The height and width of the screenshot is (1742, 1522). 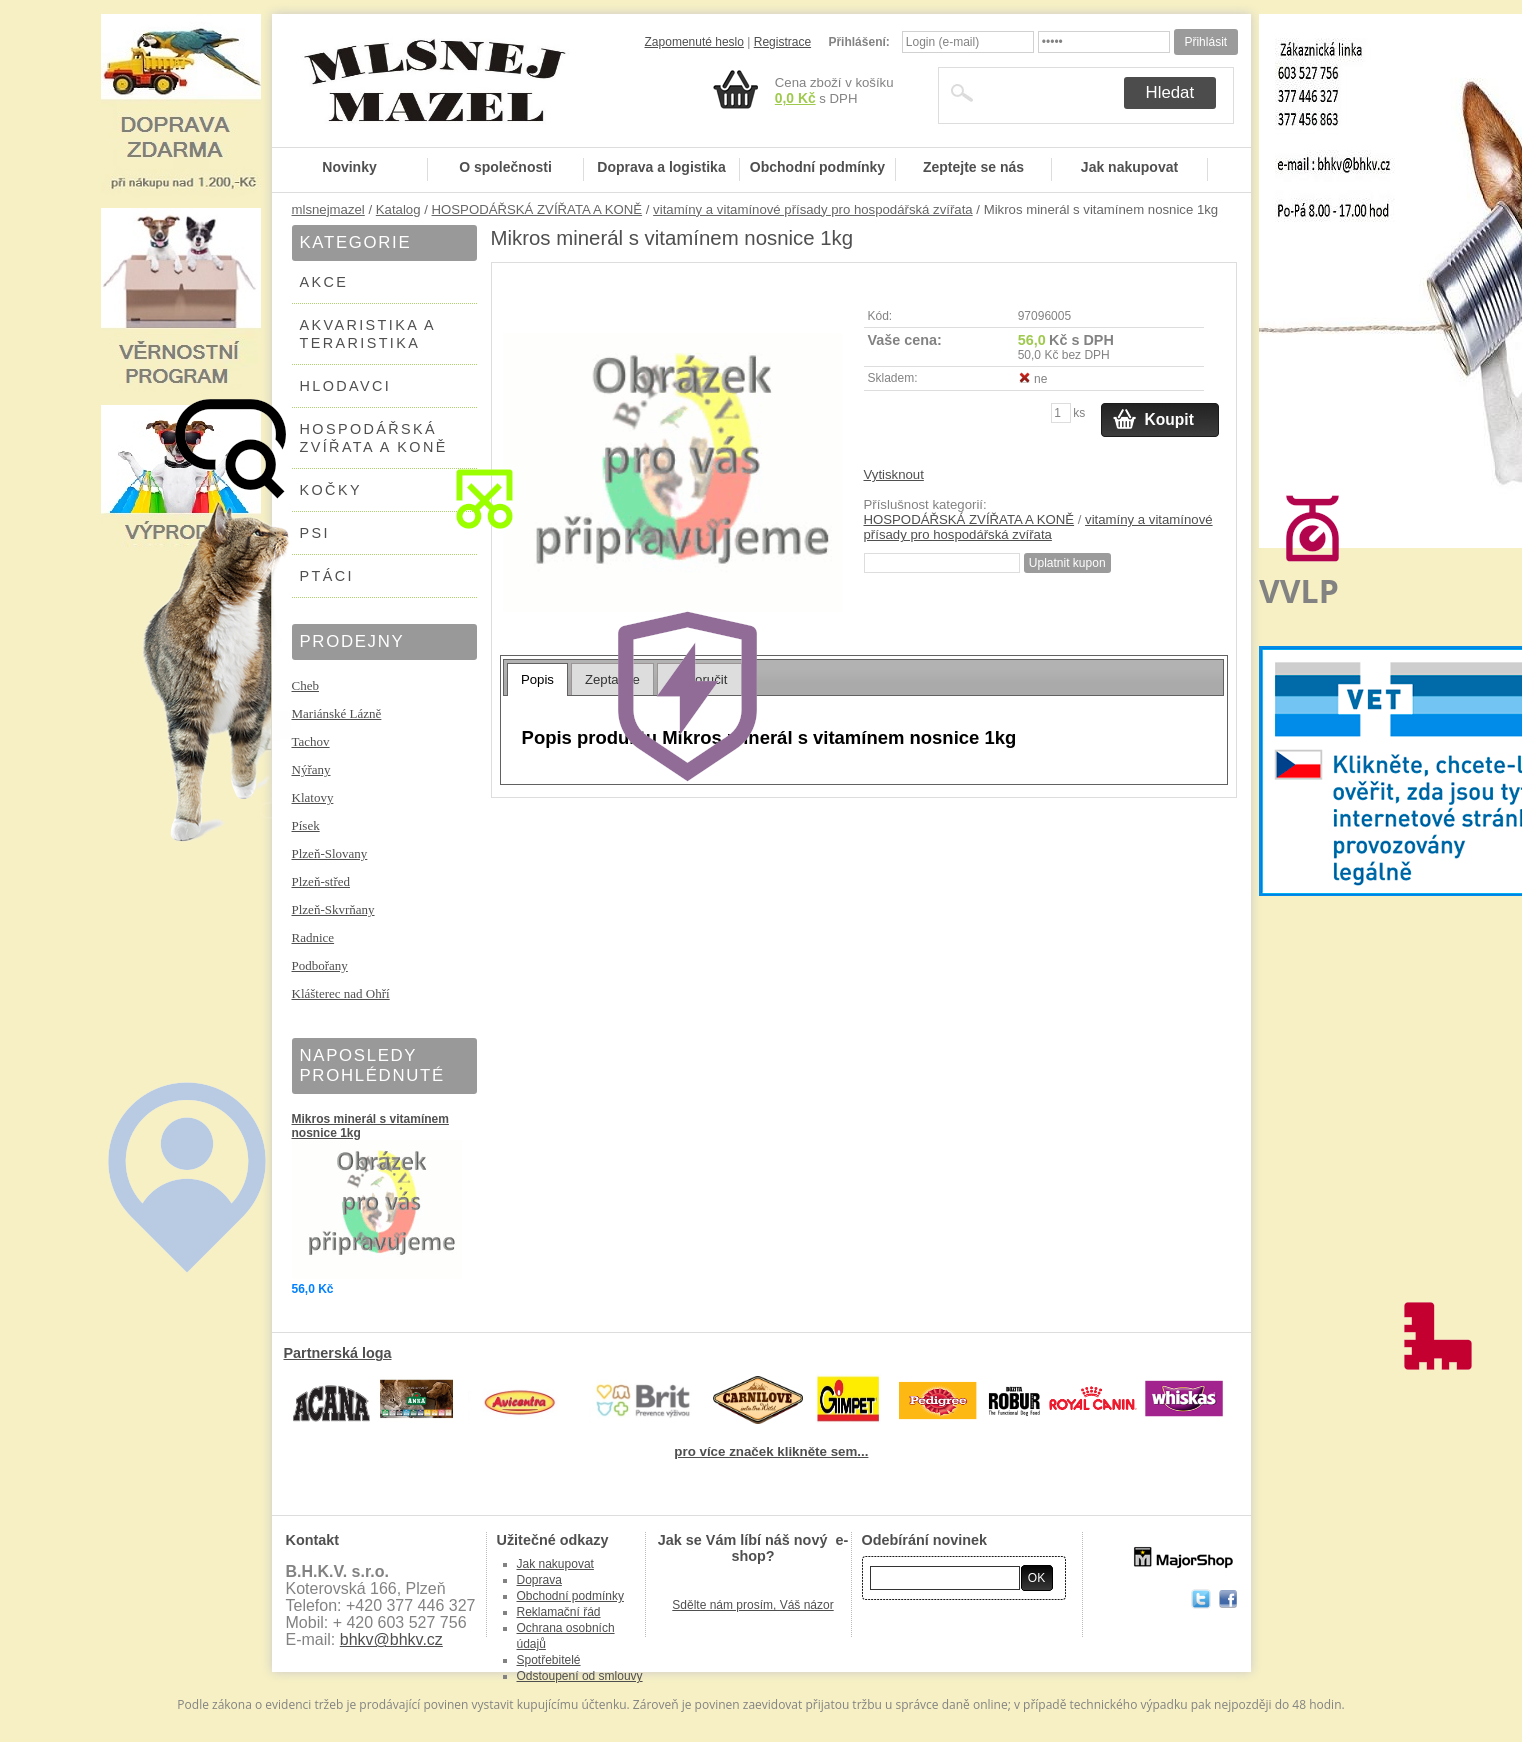 What do you see at coordinates (230, 444) in the screenshot?
I see `access search engine optimization tools` at bounding box center [230, 444].